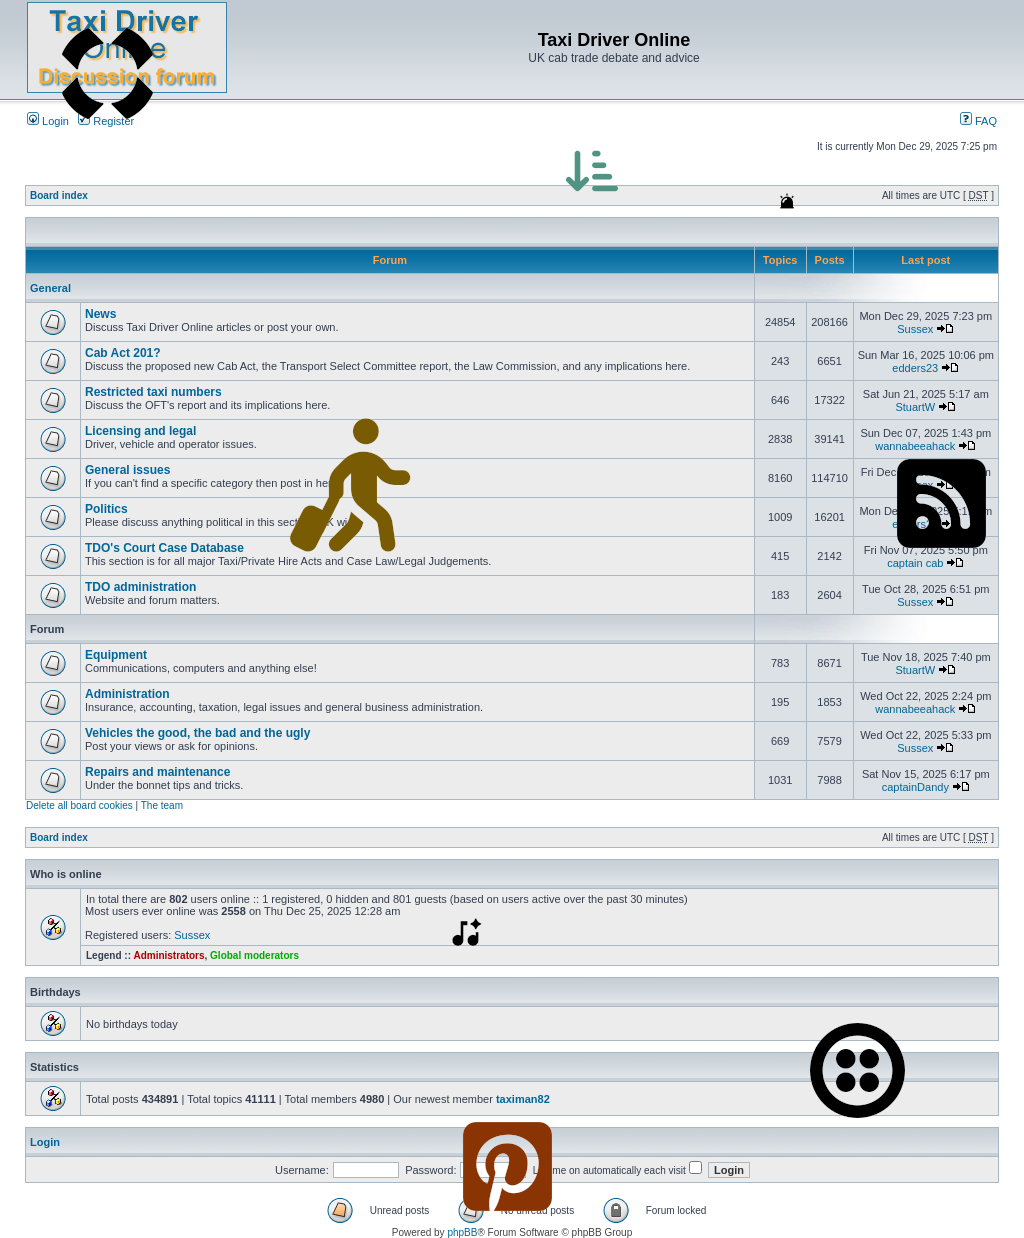 This screenshot has width=1024, height=1238. What do you see at coordinates (787, 201) in the screenshot?
I see `indicates a system warning or alert` at bounding box center [787, 201].